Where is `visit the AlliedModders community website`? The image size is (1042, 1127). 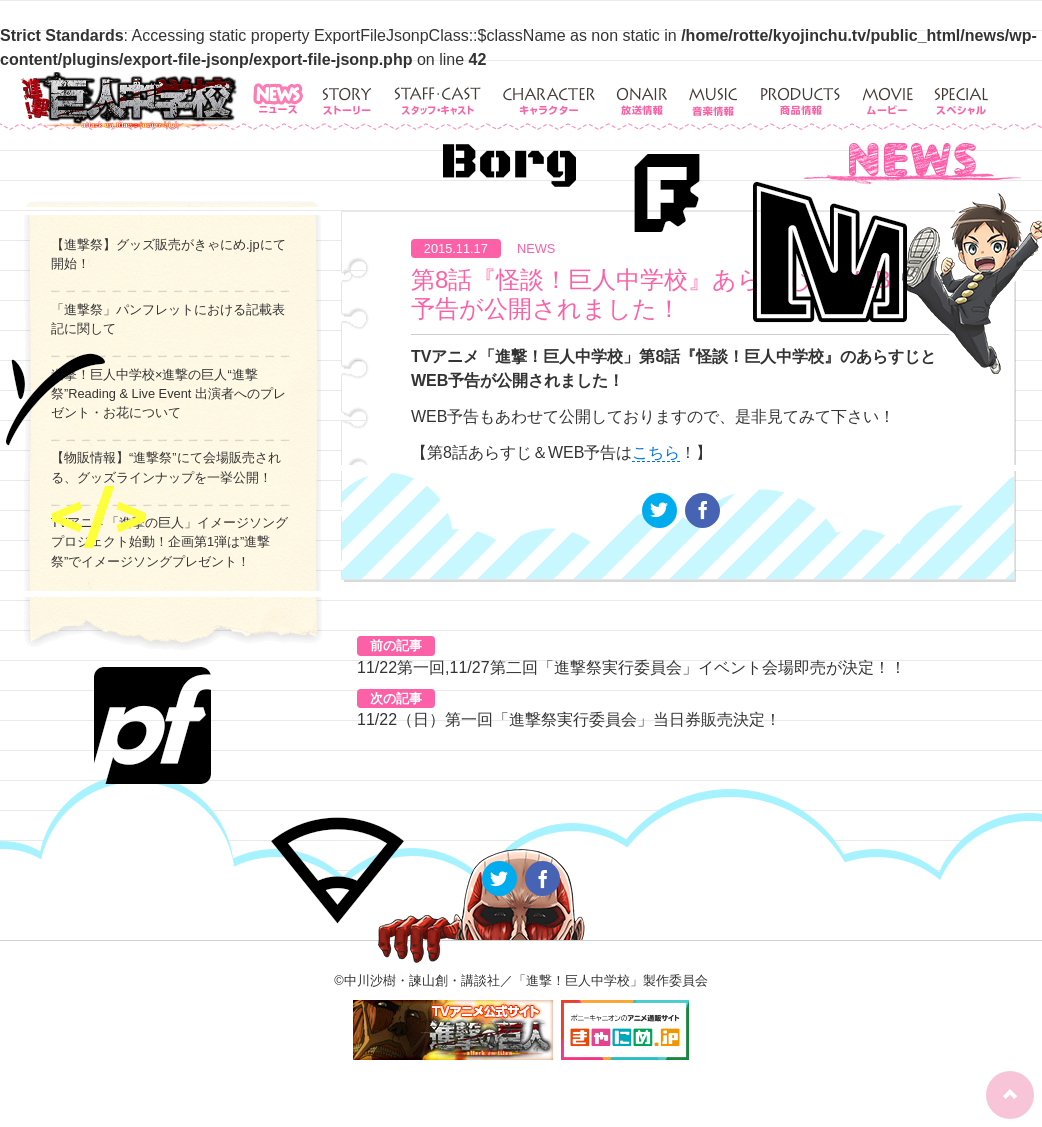
visit the AlliedModders community website is located at coordinates (830, 252).